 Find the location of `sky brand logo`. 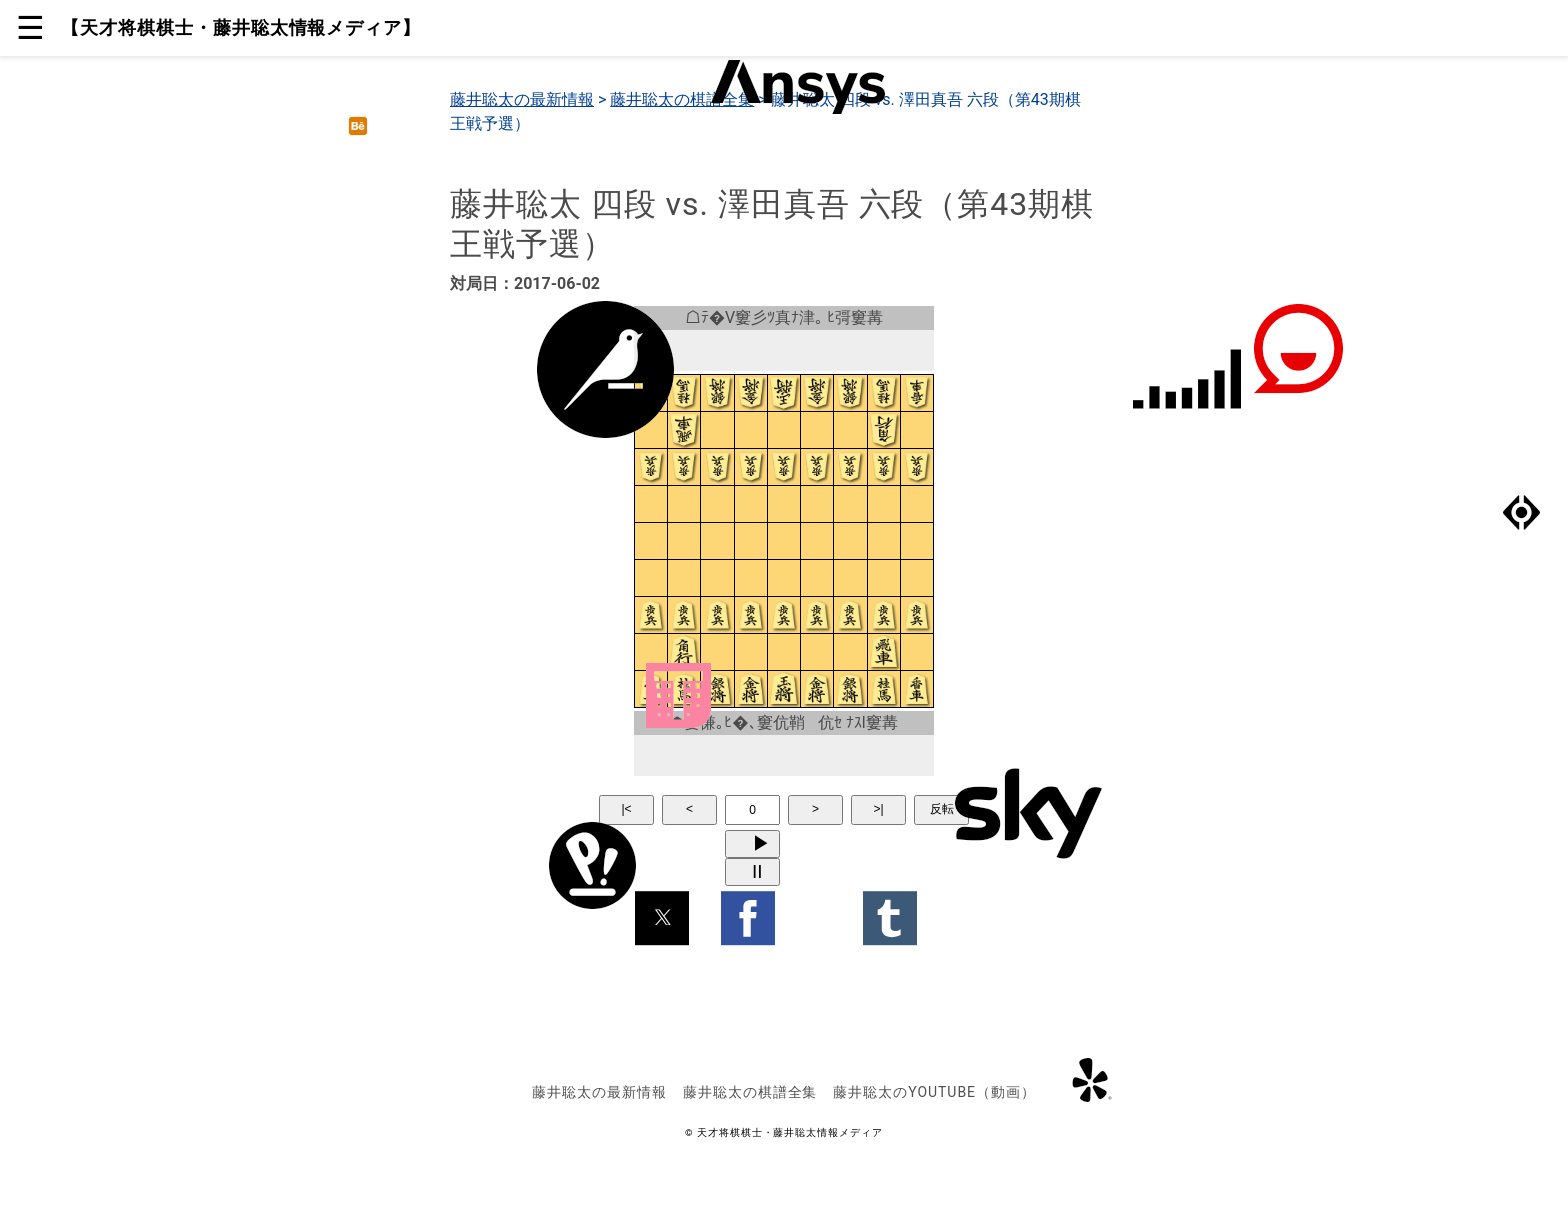

sky brand logo is located at coordinates (1028, 813).